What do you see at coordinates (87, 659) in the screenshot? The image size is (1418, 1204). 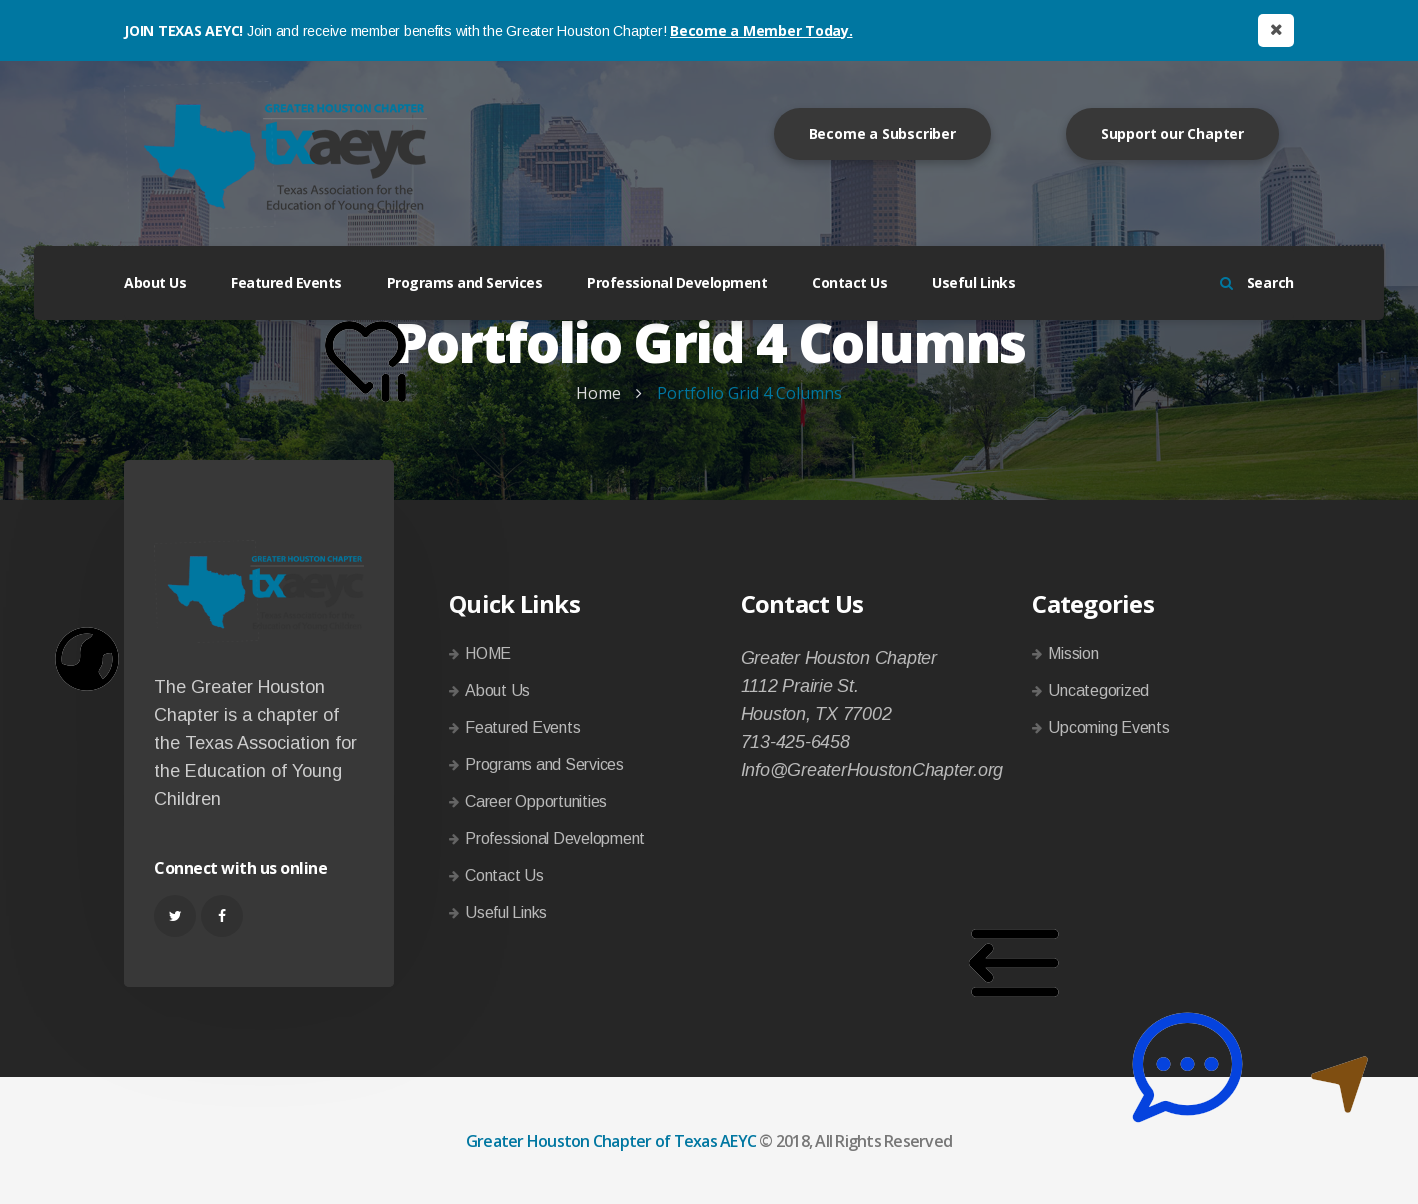 I see `access global or international settings` at bounding box center [87, 659].